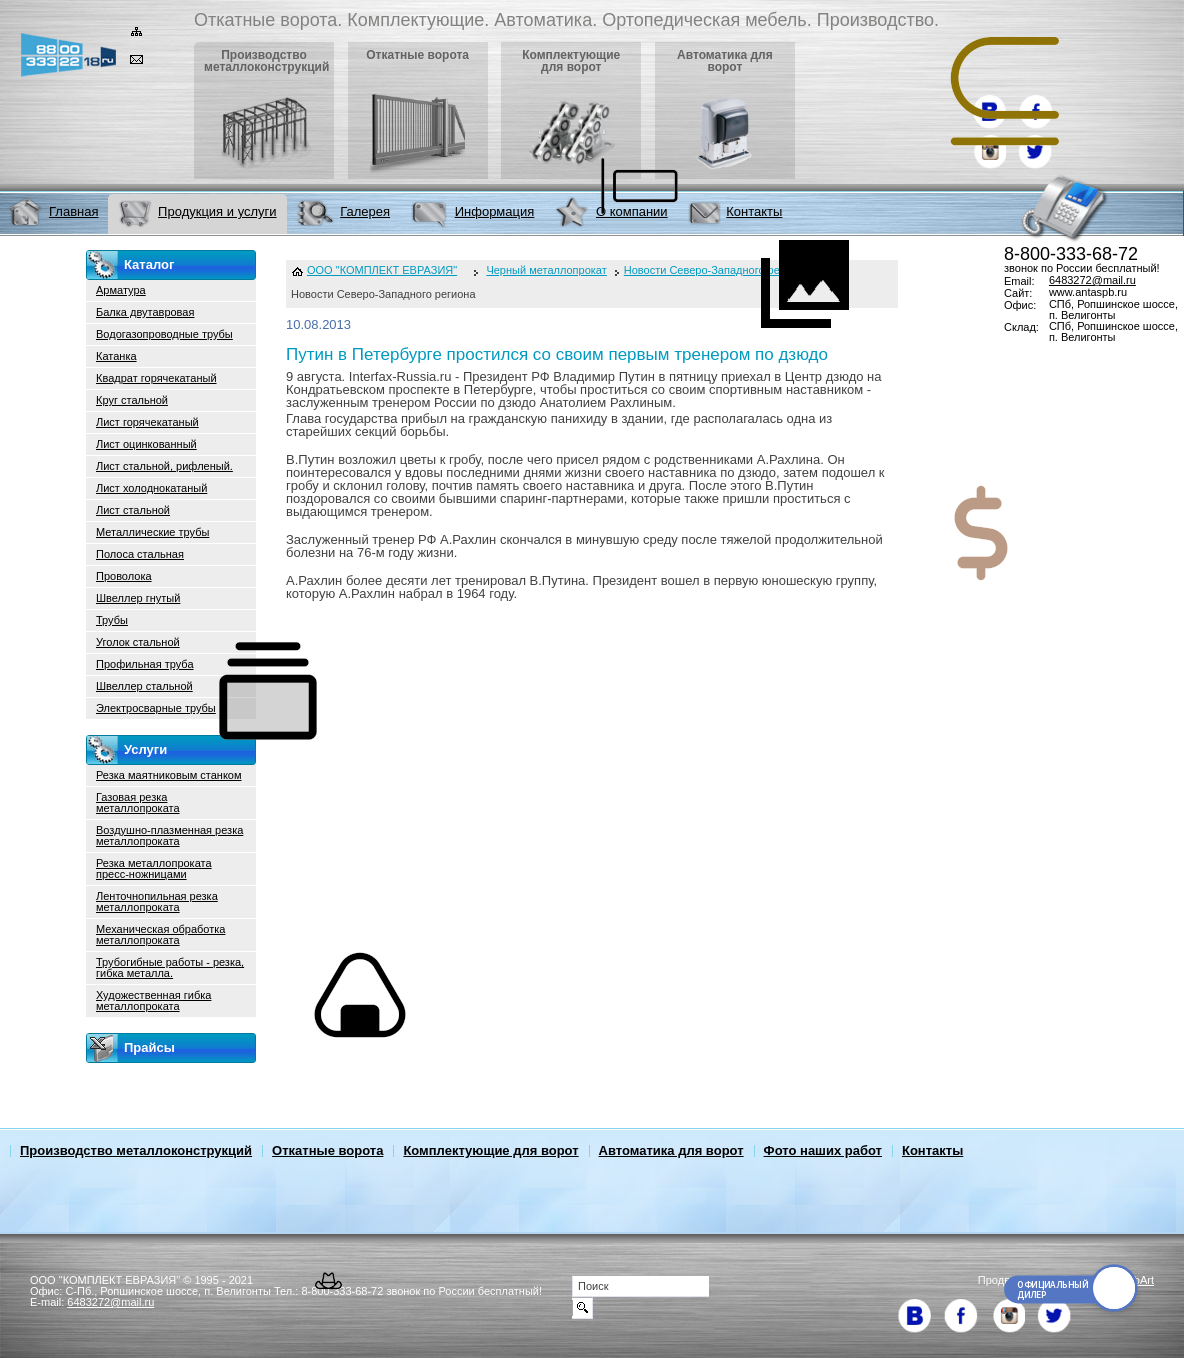  Describe the element at coordinates (328, 1281) in the screenshot. I see `select cowboy hat avatar or profile accessory` at that location.